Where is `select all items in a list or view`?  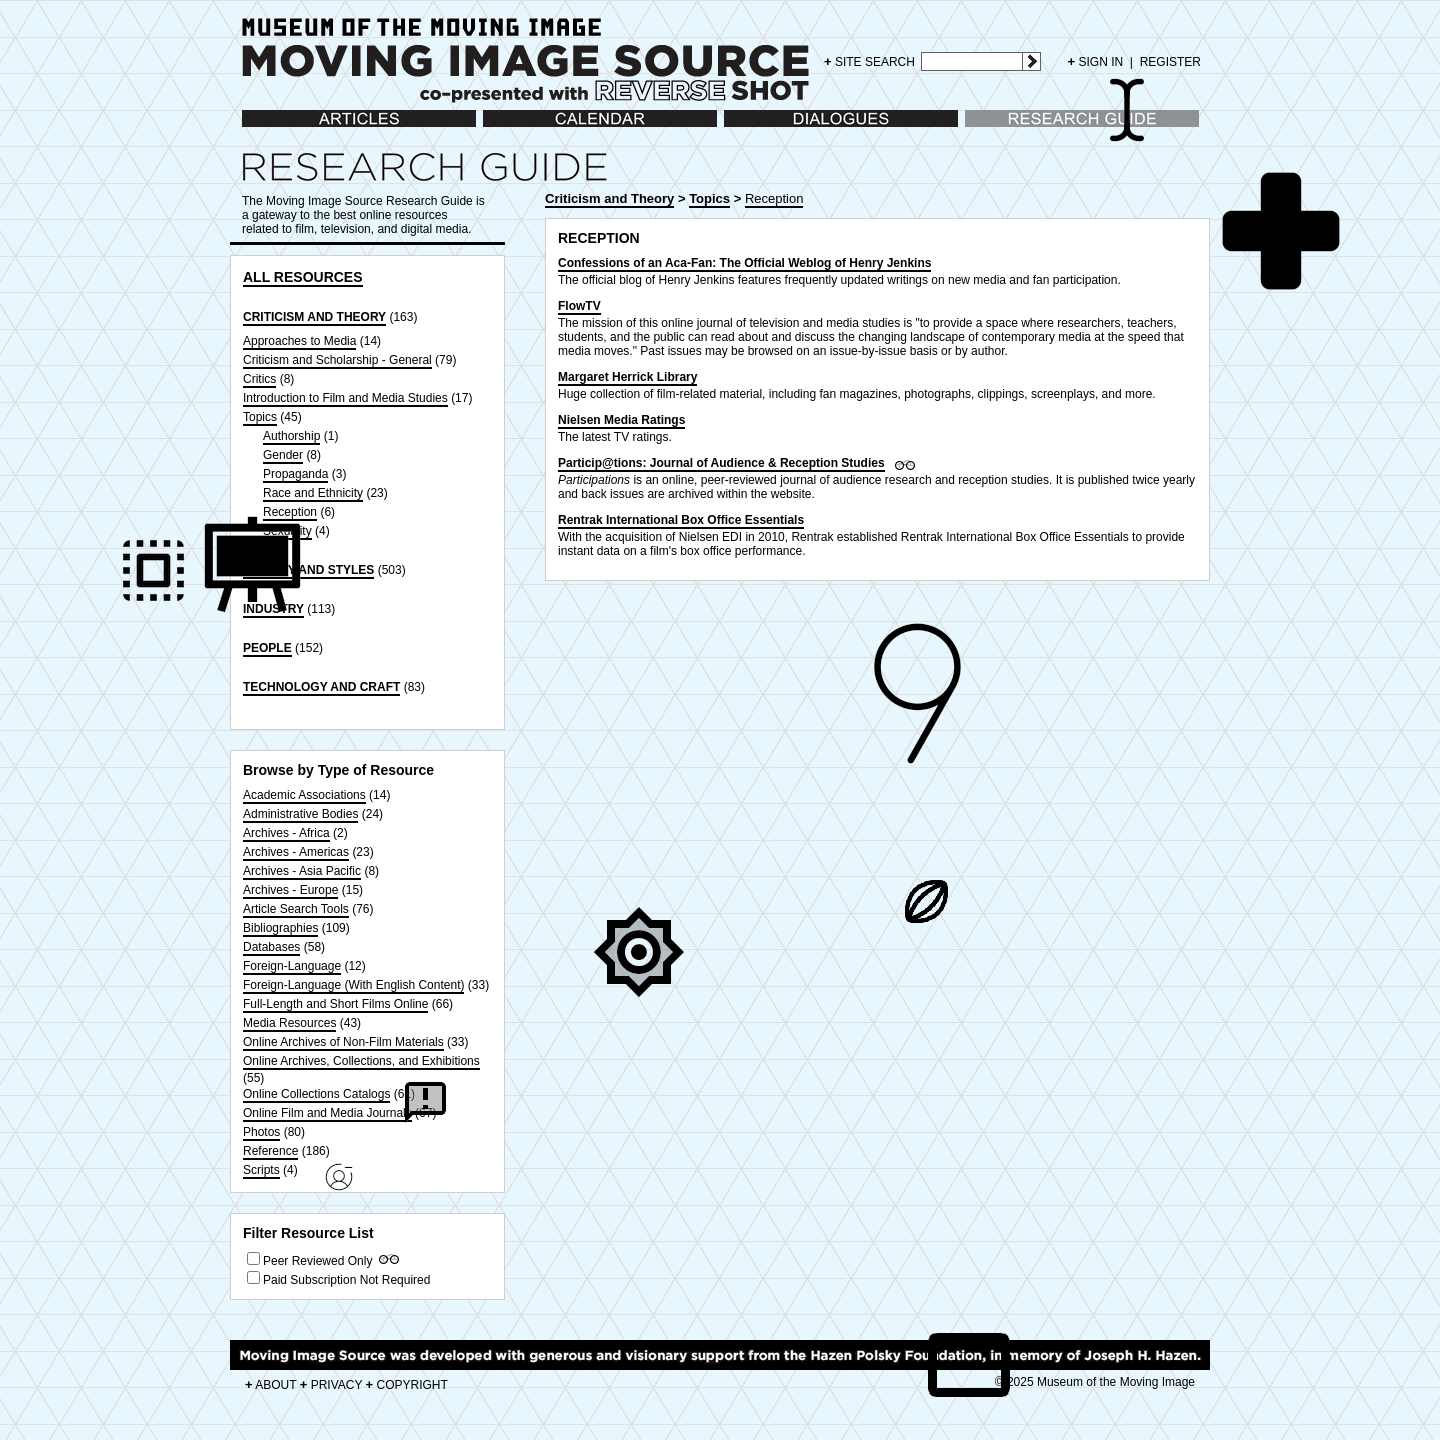 select all items in a list or view is located at coordinates (153, 570).